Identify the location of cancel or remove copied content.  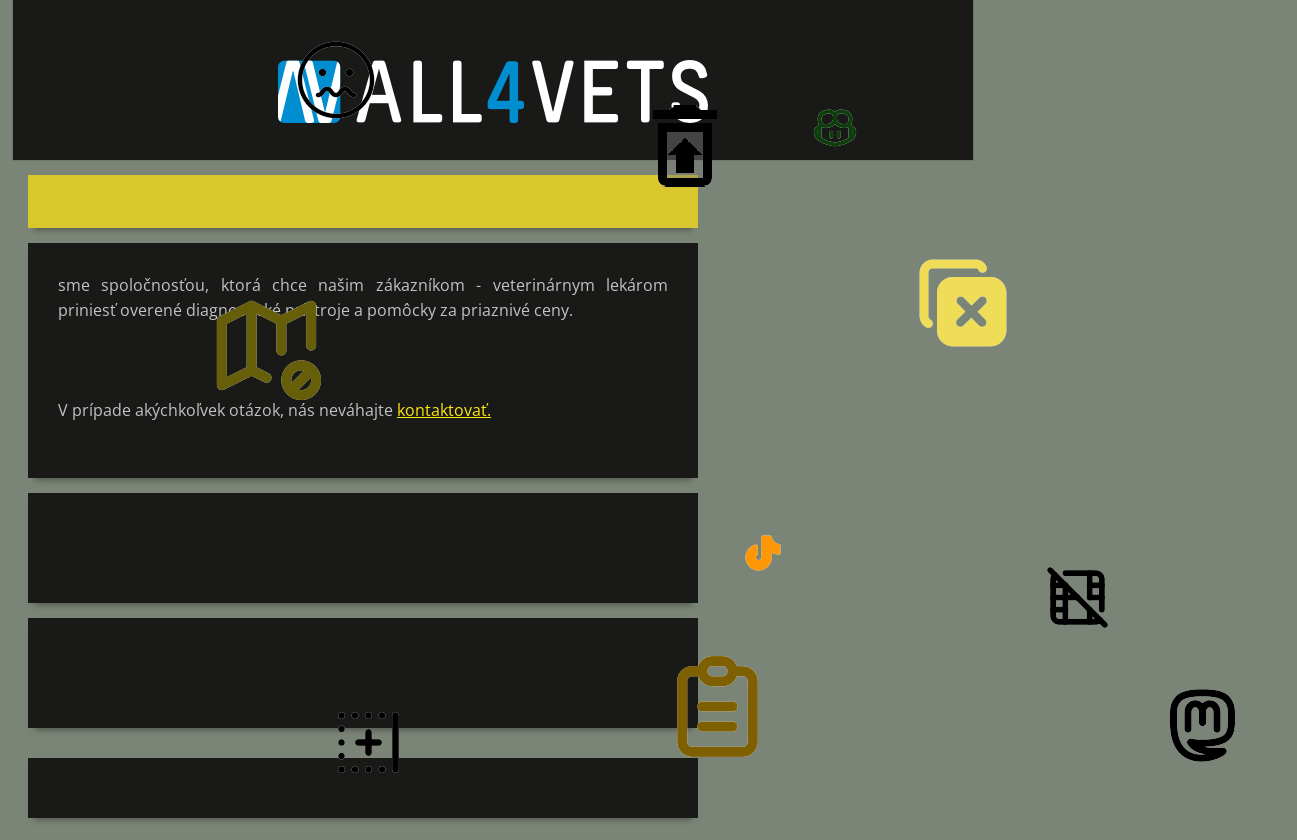
(963, 303).